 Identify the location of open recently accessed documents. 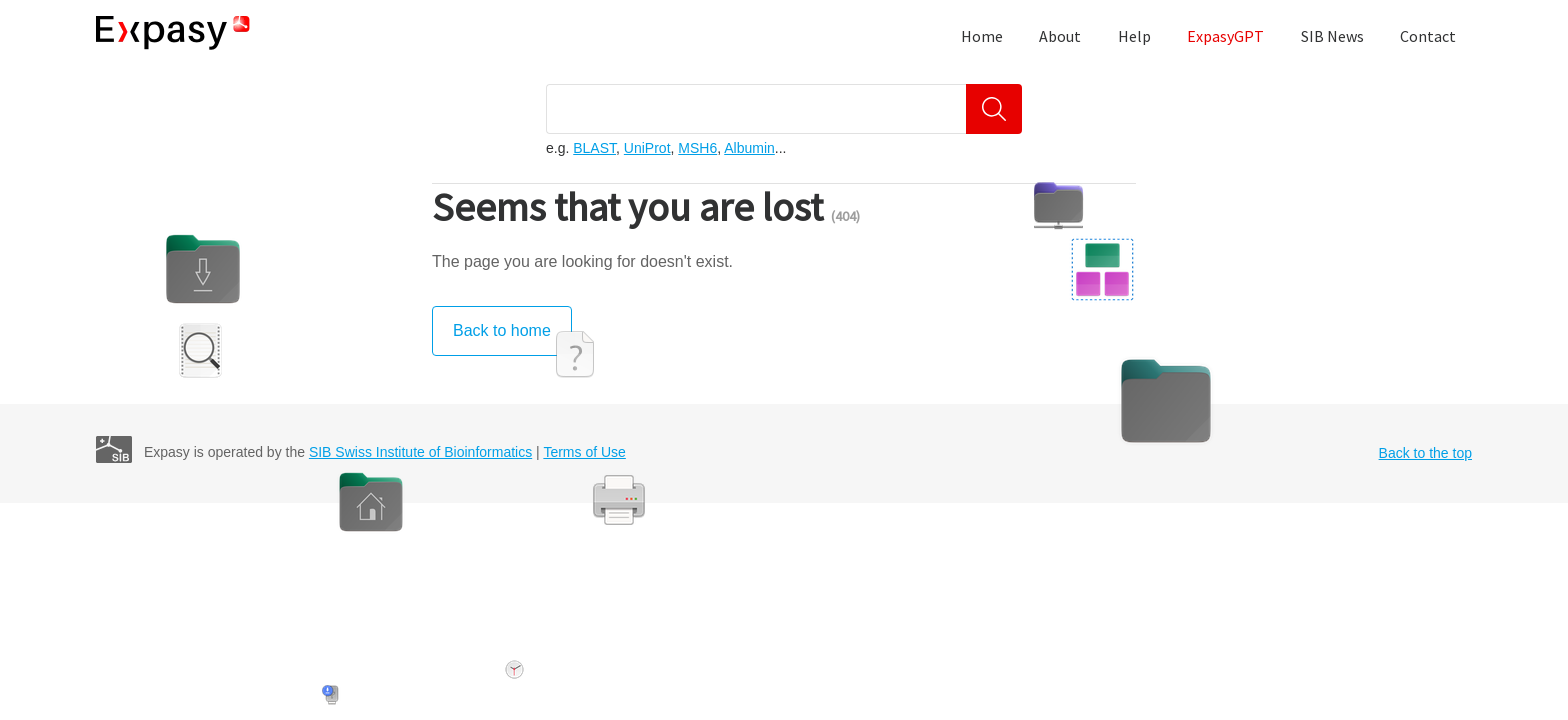
(514, 669).